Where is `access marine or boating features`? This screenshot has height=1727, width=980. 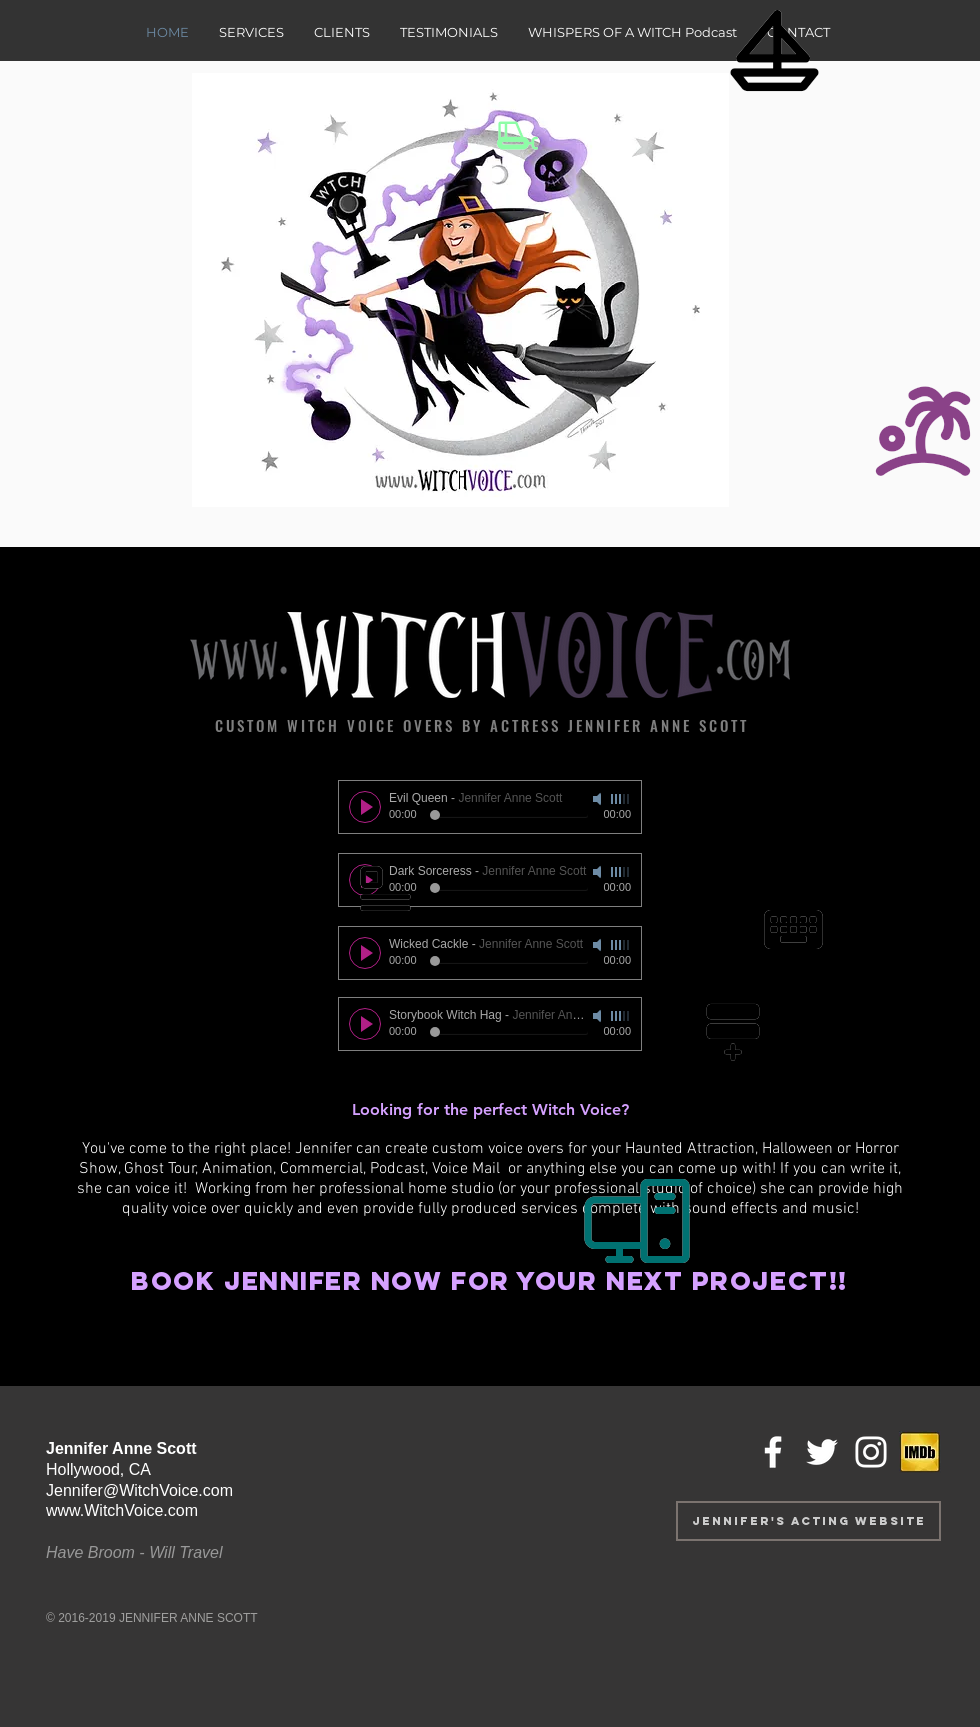
access marine or boating features is located at coordinates (774, 55).